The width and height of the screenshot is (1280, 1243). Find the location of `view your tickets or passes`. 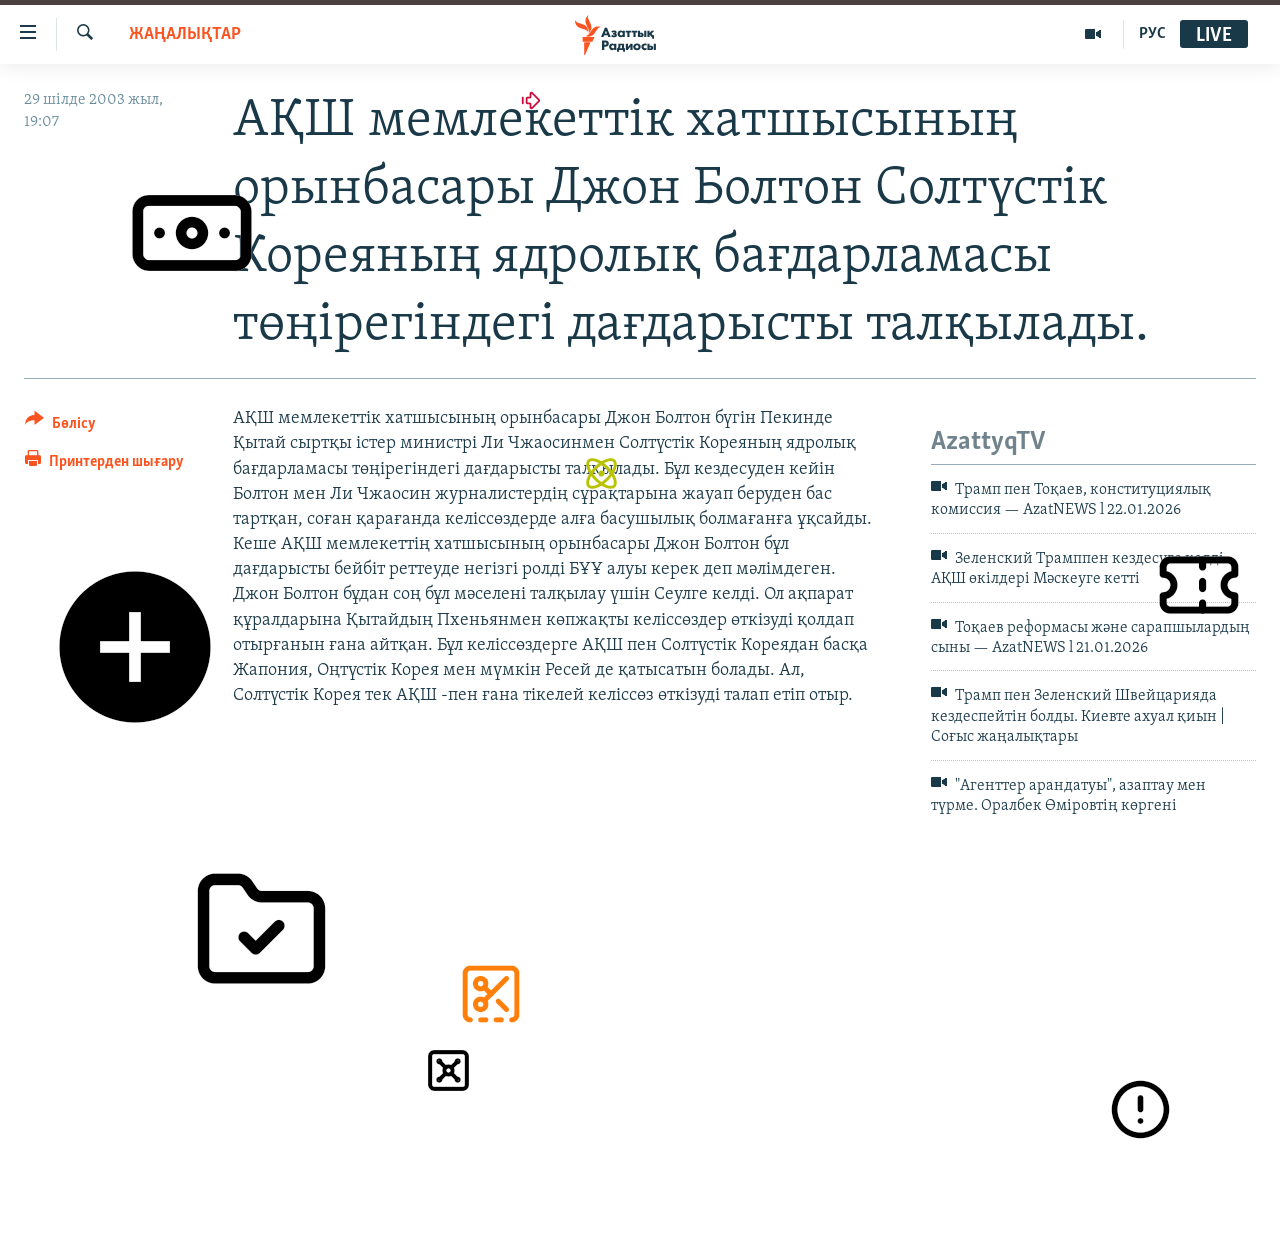

view your tickets or passes is located at coordinates (1199, 585).